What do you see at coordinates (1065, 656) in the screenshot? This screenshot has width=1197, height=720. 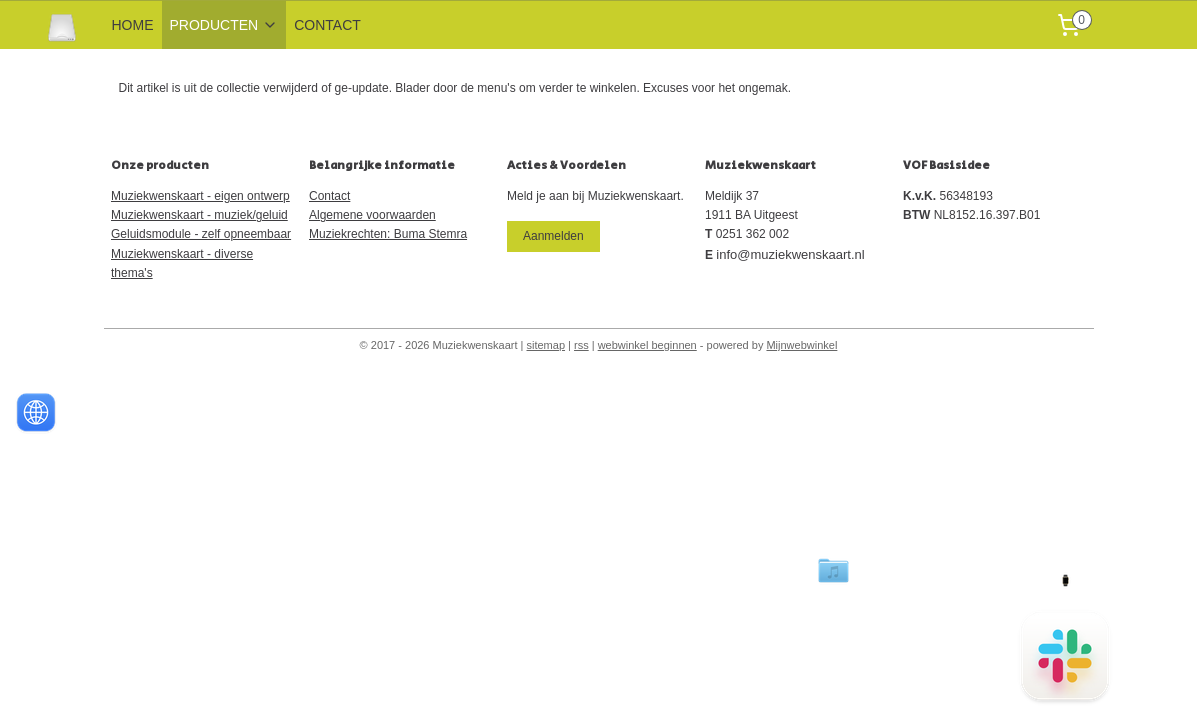 I see `open Slack messaging app` at bounding box center [1065, 656].